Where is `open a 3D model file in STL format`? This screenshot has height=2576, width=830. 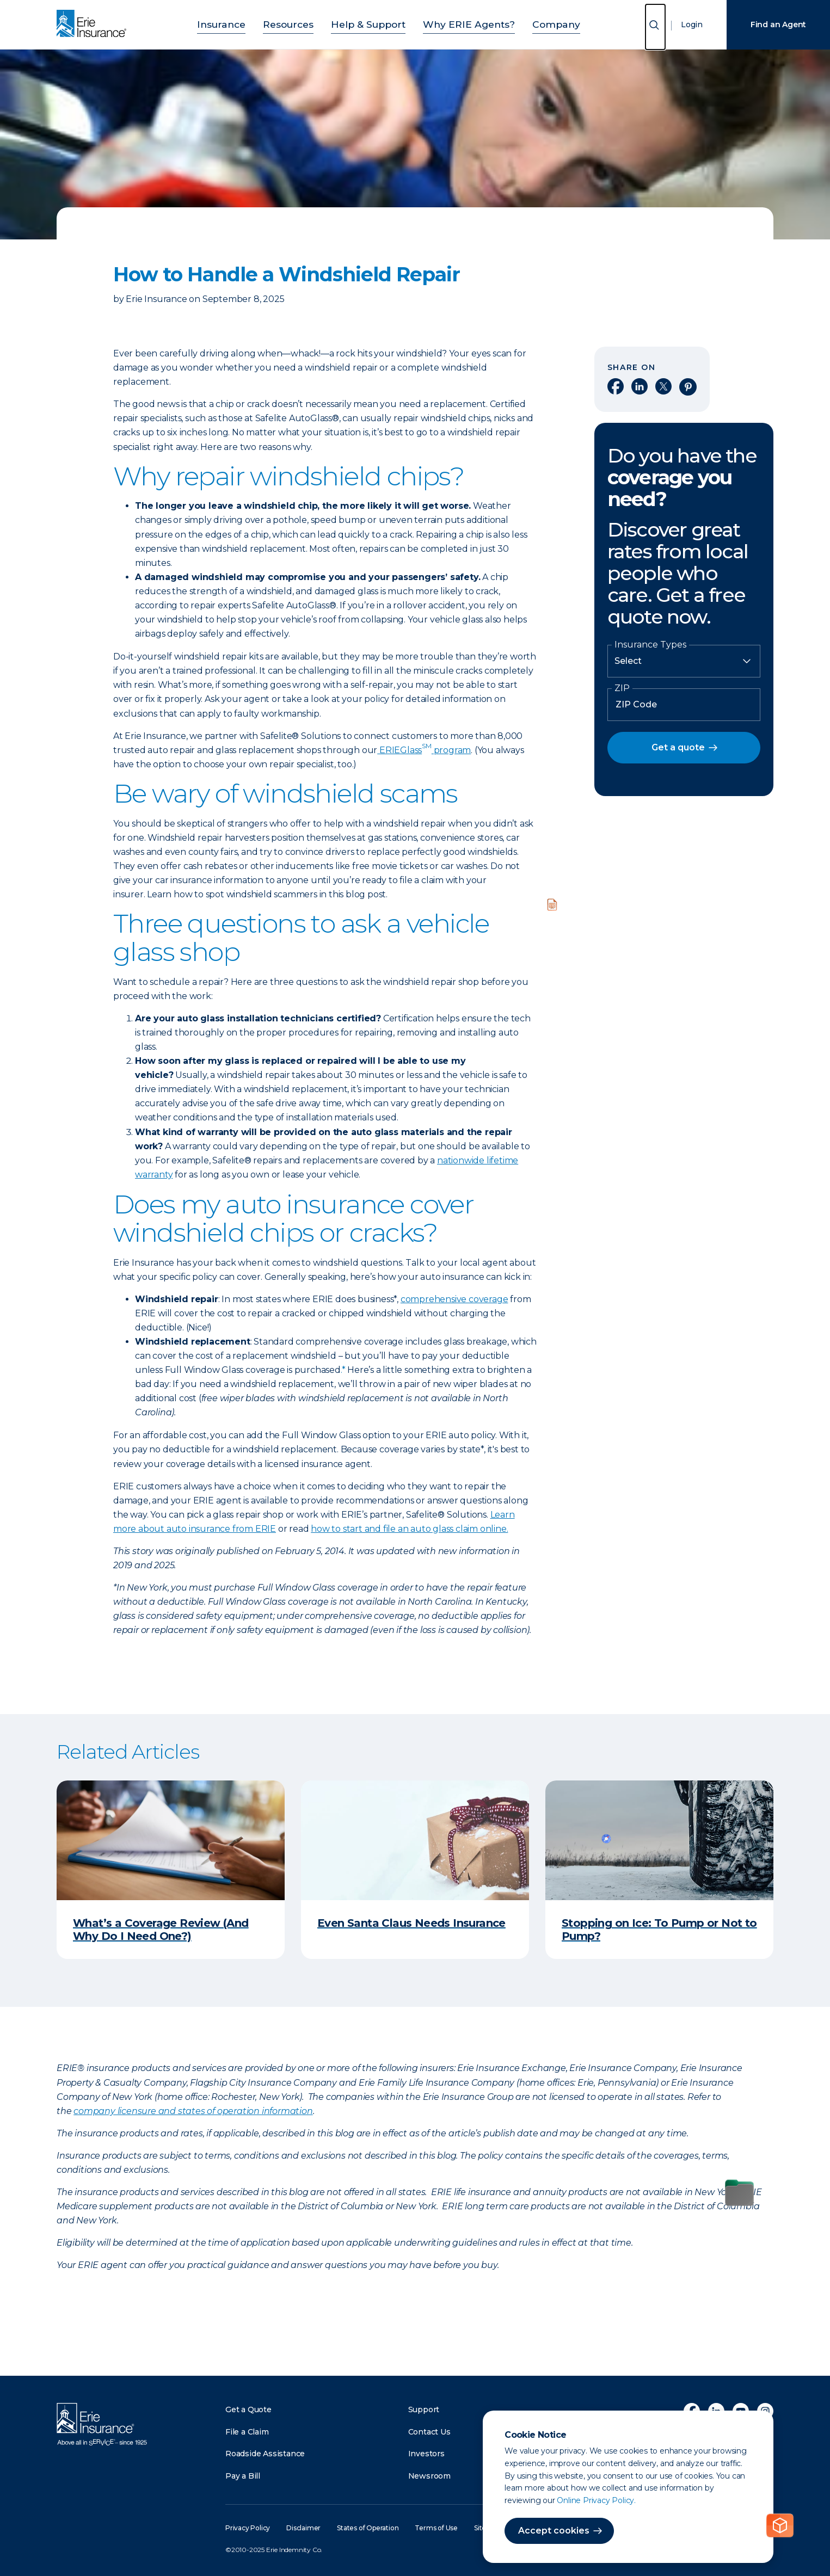 open a 3D model file in STL format is located at coordinates (780, 2525).